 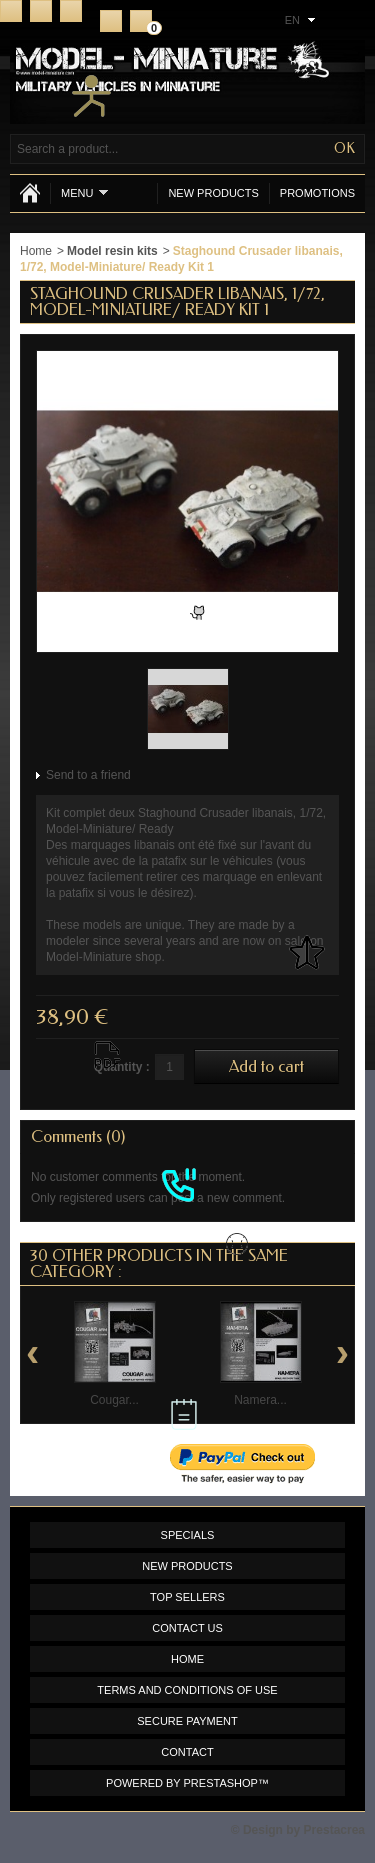 What do you see at coordinates (179, 1185) in the screenshot?
I see `pause an active phone call` at bounding box center [179, 1185].